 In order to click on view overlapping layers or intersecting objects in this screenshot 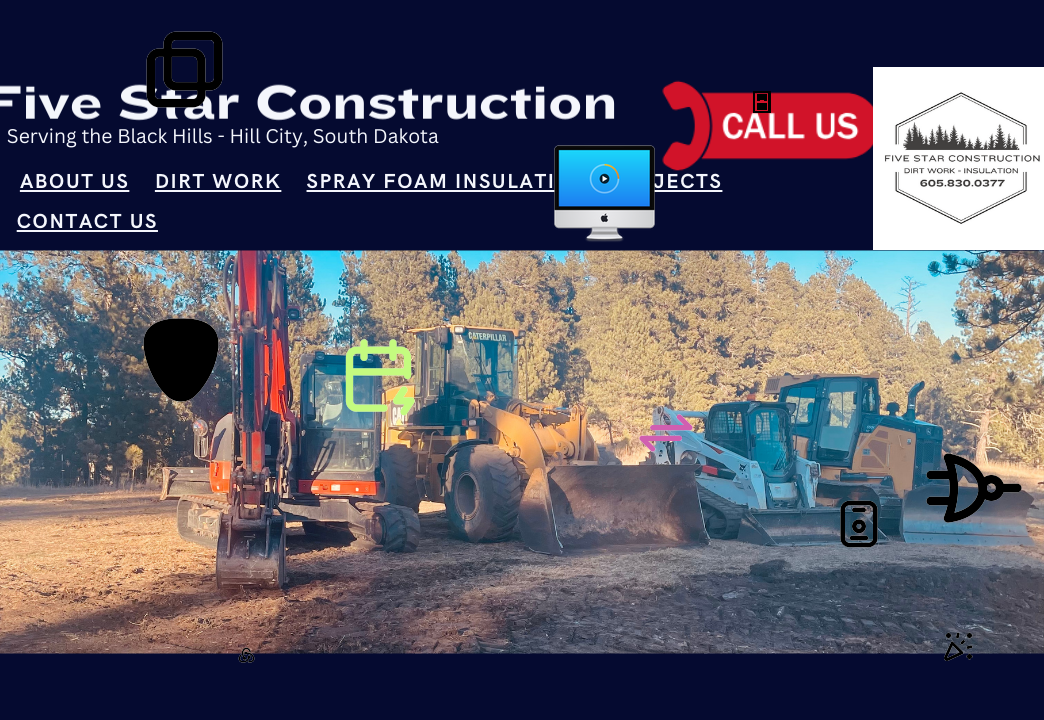, I will do `click(184, 69)`.